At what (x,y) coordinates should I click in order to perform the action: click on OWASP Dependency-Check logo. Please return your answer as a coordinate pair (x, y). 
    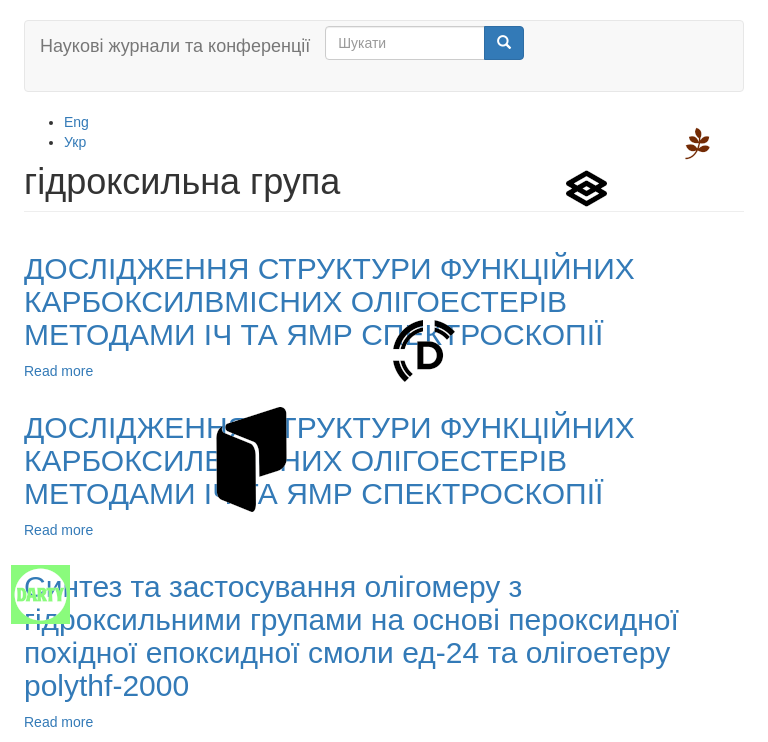
    Looking at the image, I should click on (424, 351).